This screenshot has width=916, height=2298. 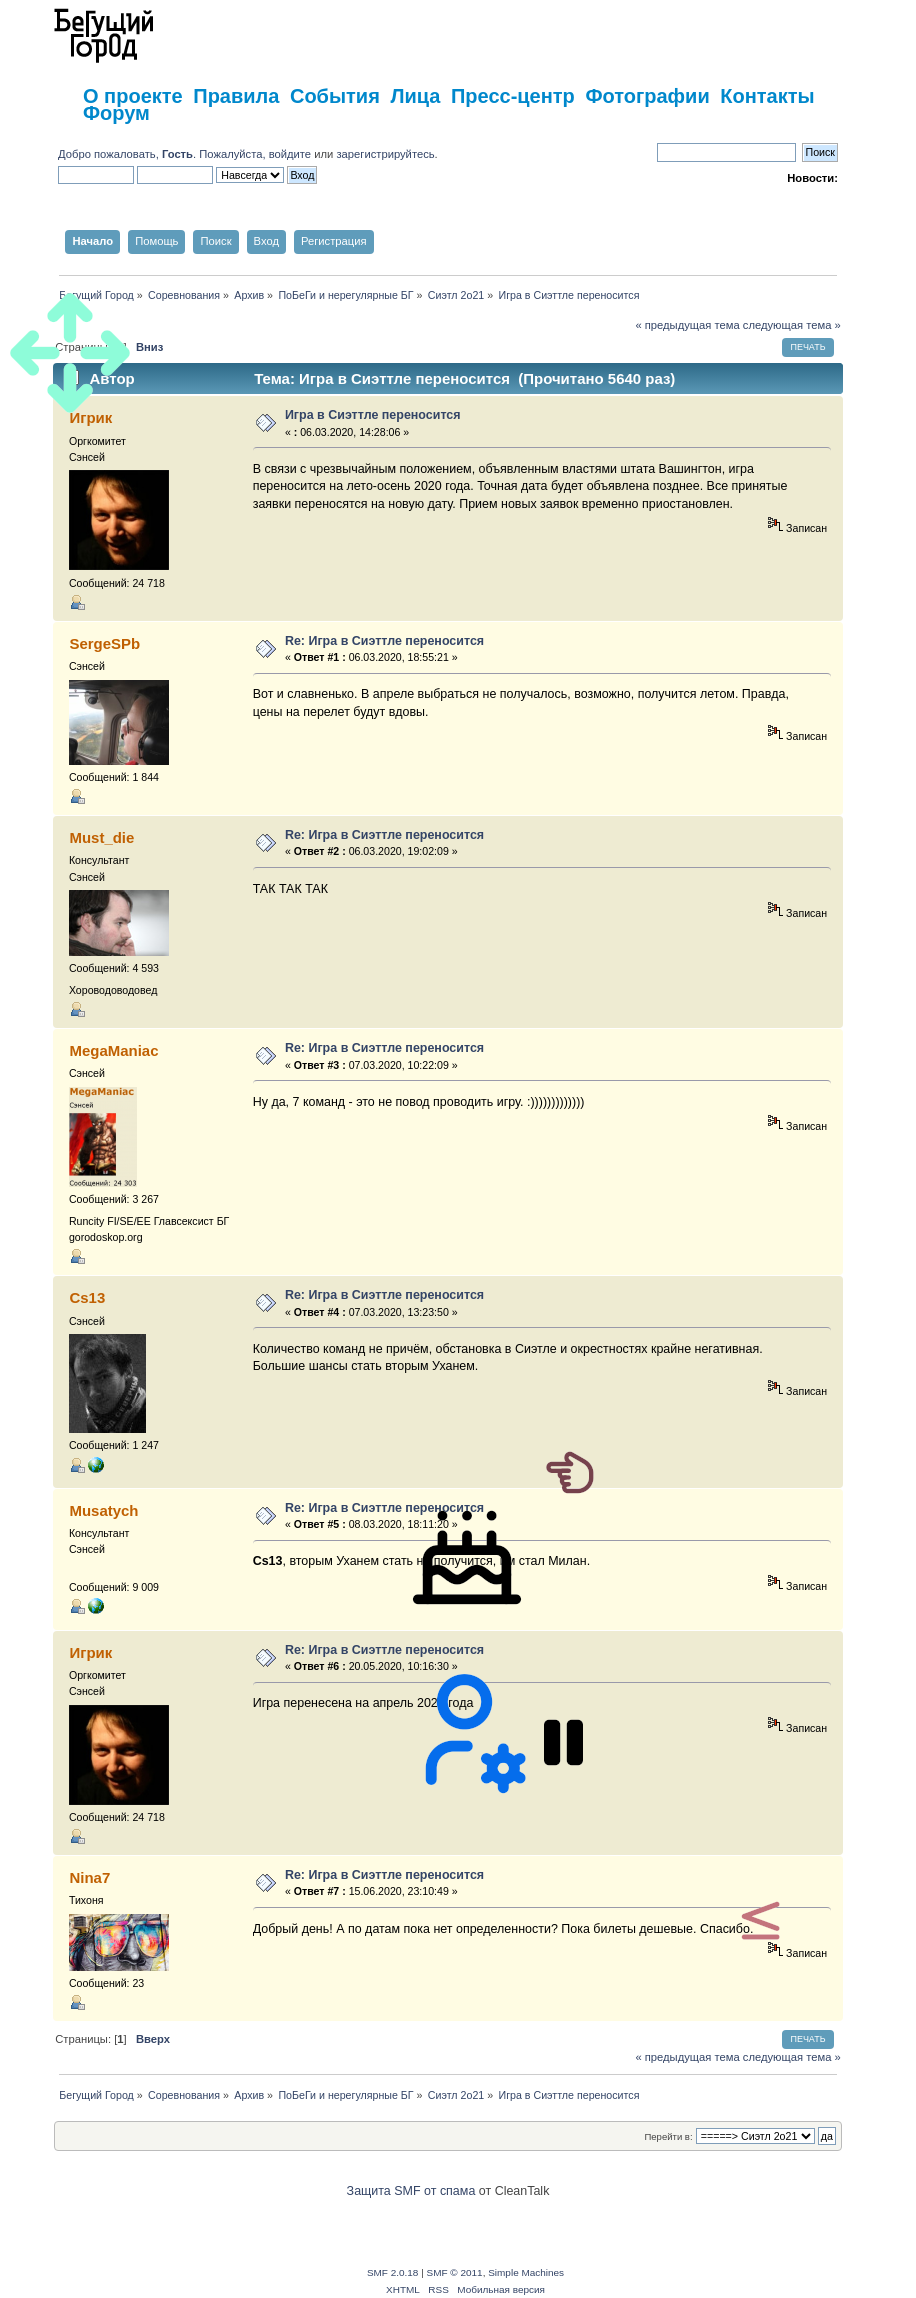 What do you see at coordinates (467, 1555) in the screenshot?
I see `indicates a birthday or celebration` at bounding box center [467, 1555].